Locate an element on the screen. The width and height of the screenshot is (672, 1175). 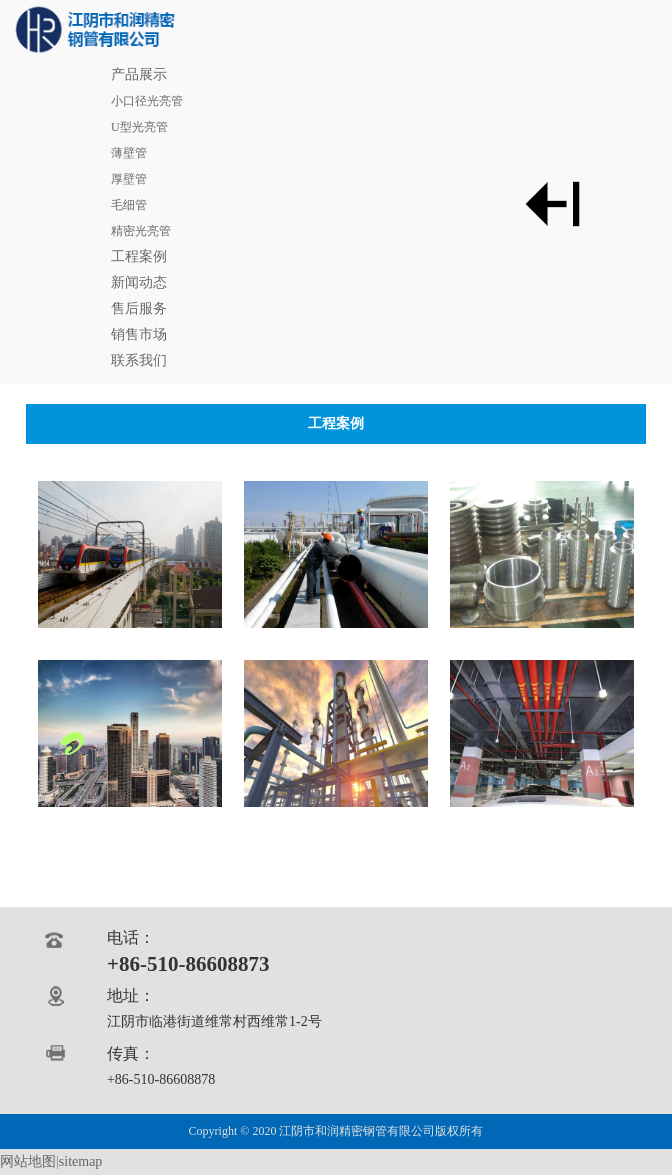
airtel app or service is located at coordinates (72, 743).